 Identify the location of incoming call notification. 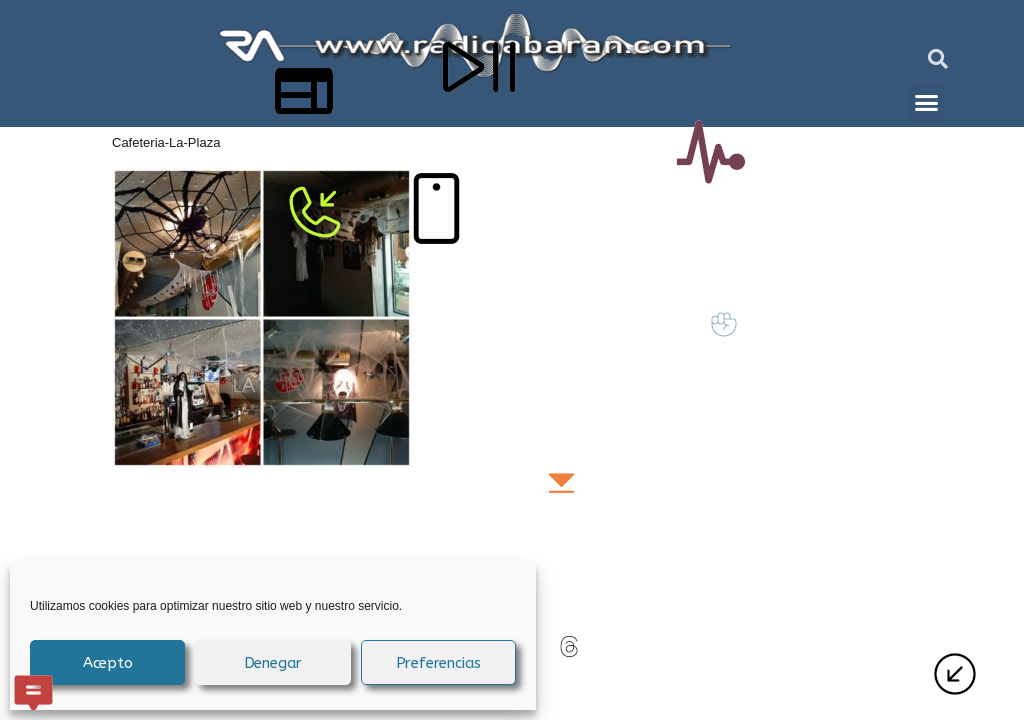
(316, 211).